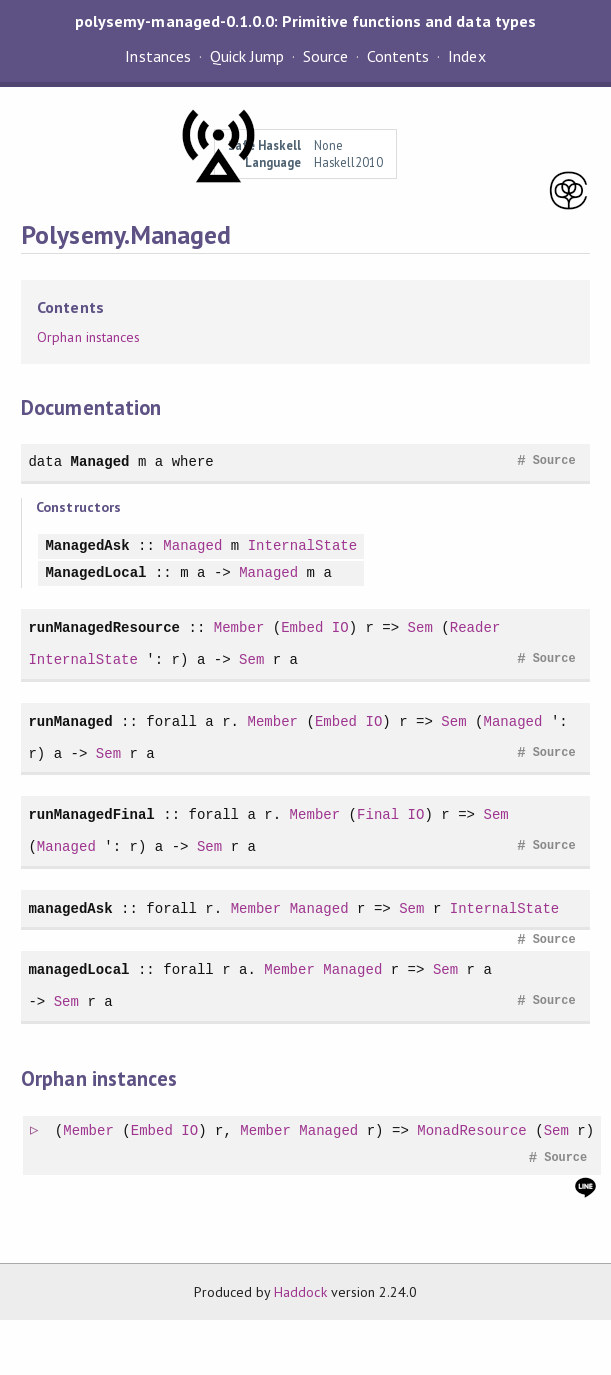 The image size is (611, 1375). What do you see at coordinates (585, 1187) in the screenshot?
I see `open the LINE messaging app` at bounding box center [585, 1187].